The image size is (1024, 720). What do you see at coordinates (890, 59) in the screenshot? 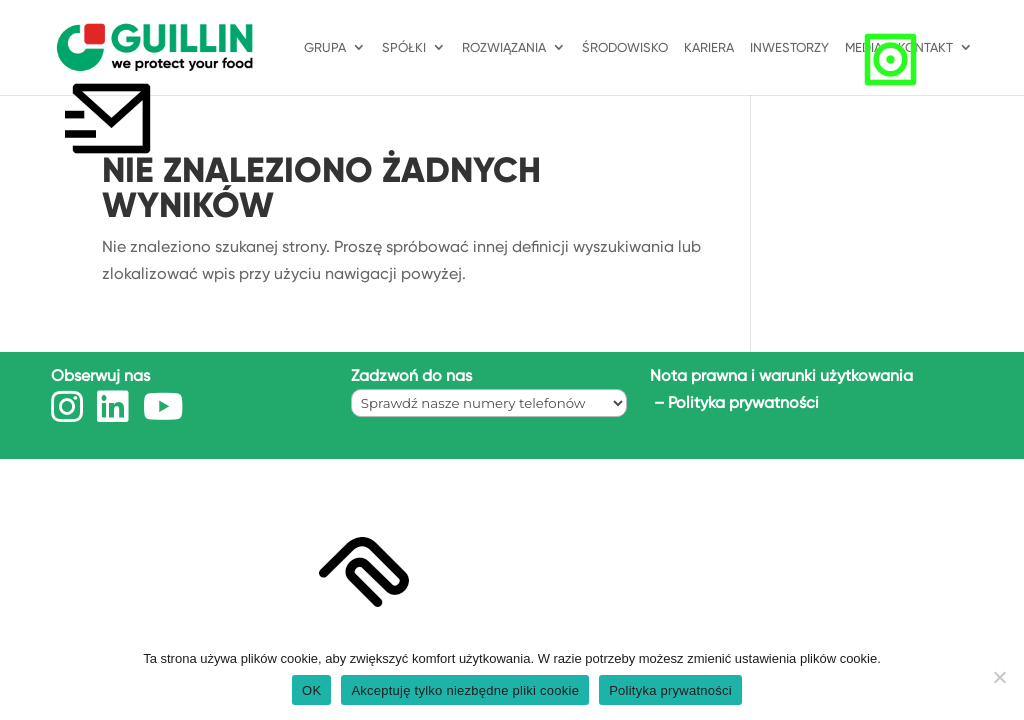
I see `adjust speaker or audio output settings` at bounding box center [890, 59].